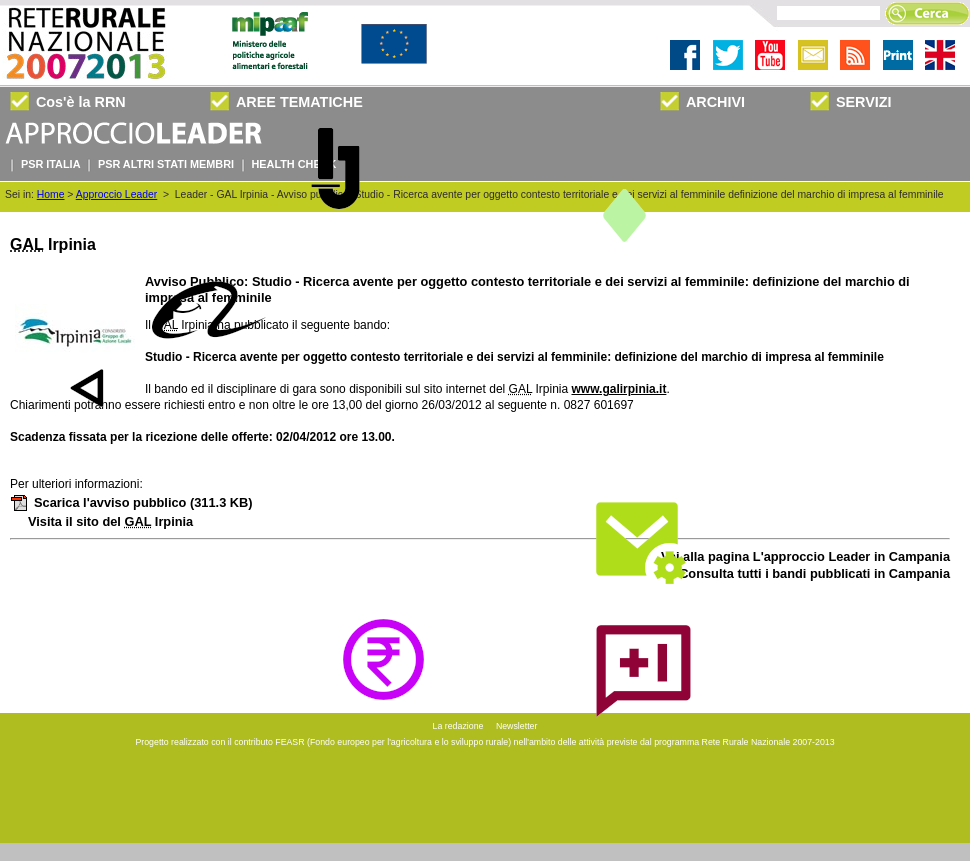 This screenshot has height=861, width=970. What do you see at coordinates (624, 215) in the screenshot?
I see `diamond suit symbol for card games` at bounding box center [624, 215].